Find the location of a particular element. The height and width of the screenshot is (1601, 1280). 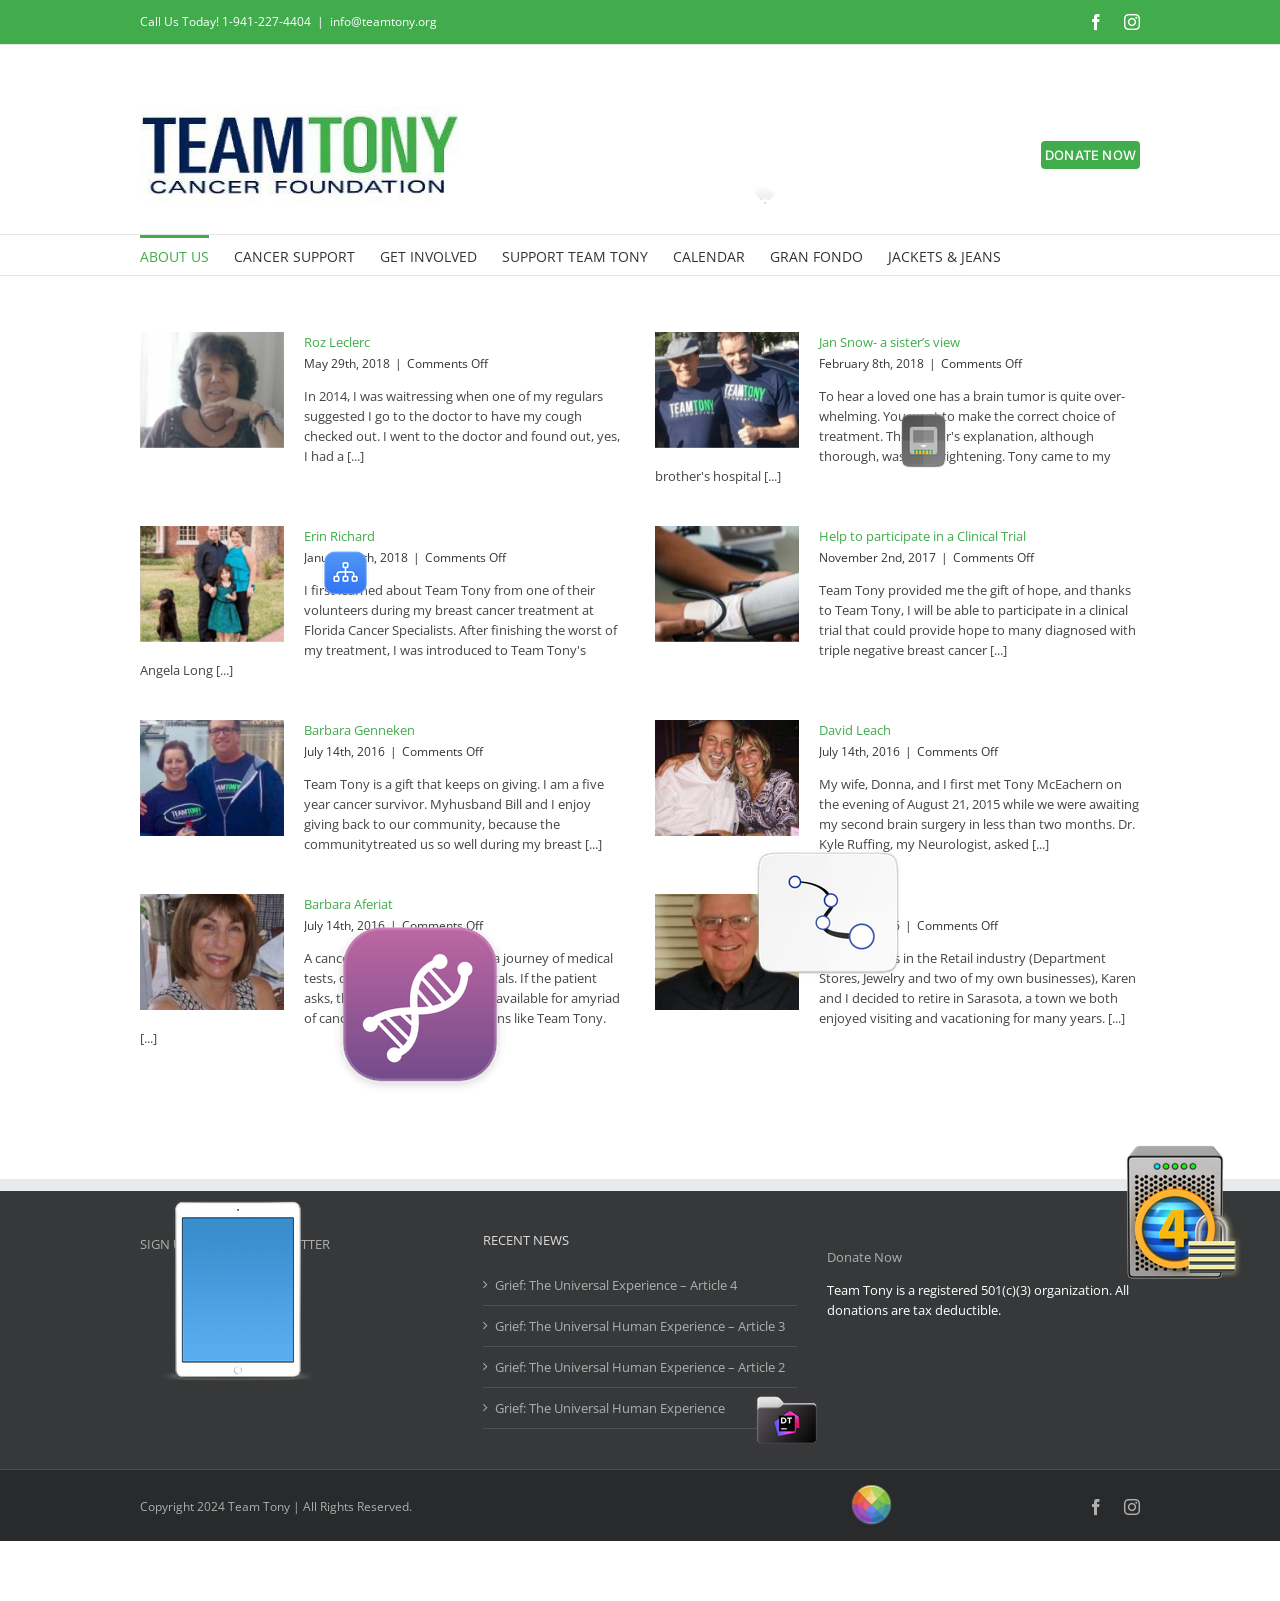

open education and science apps category is located at coordinates (420, 1007).